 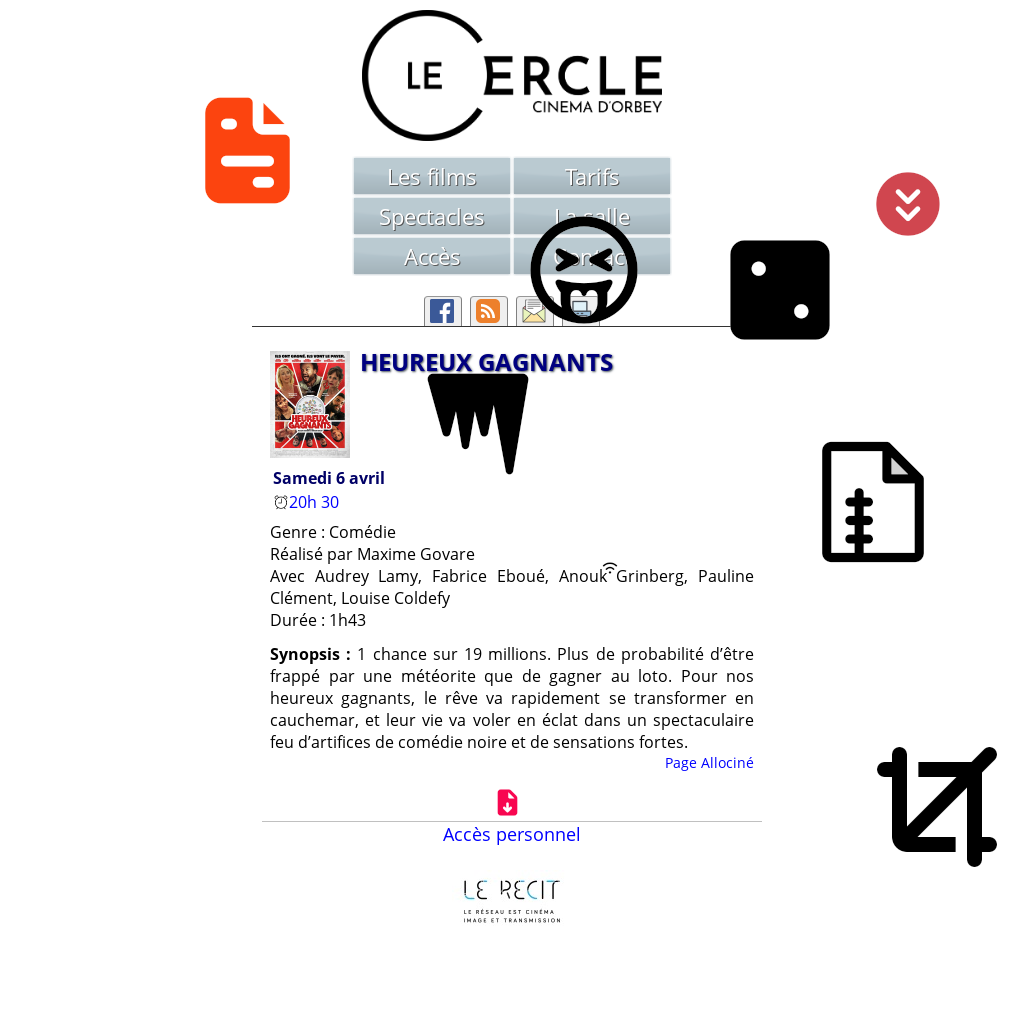 I want to click on indicates freezing or cold weather conditions, so click(x=478, y=424).